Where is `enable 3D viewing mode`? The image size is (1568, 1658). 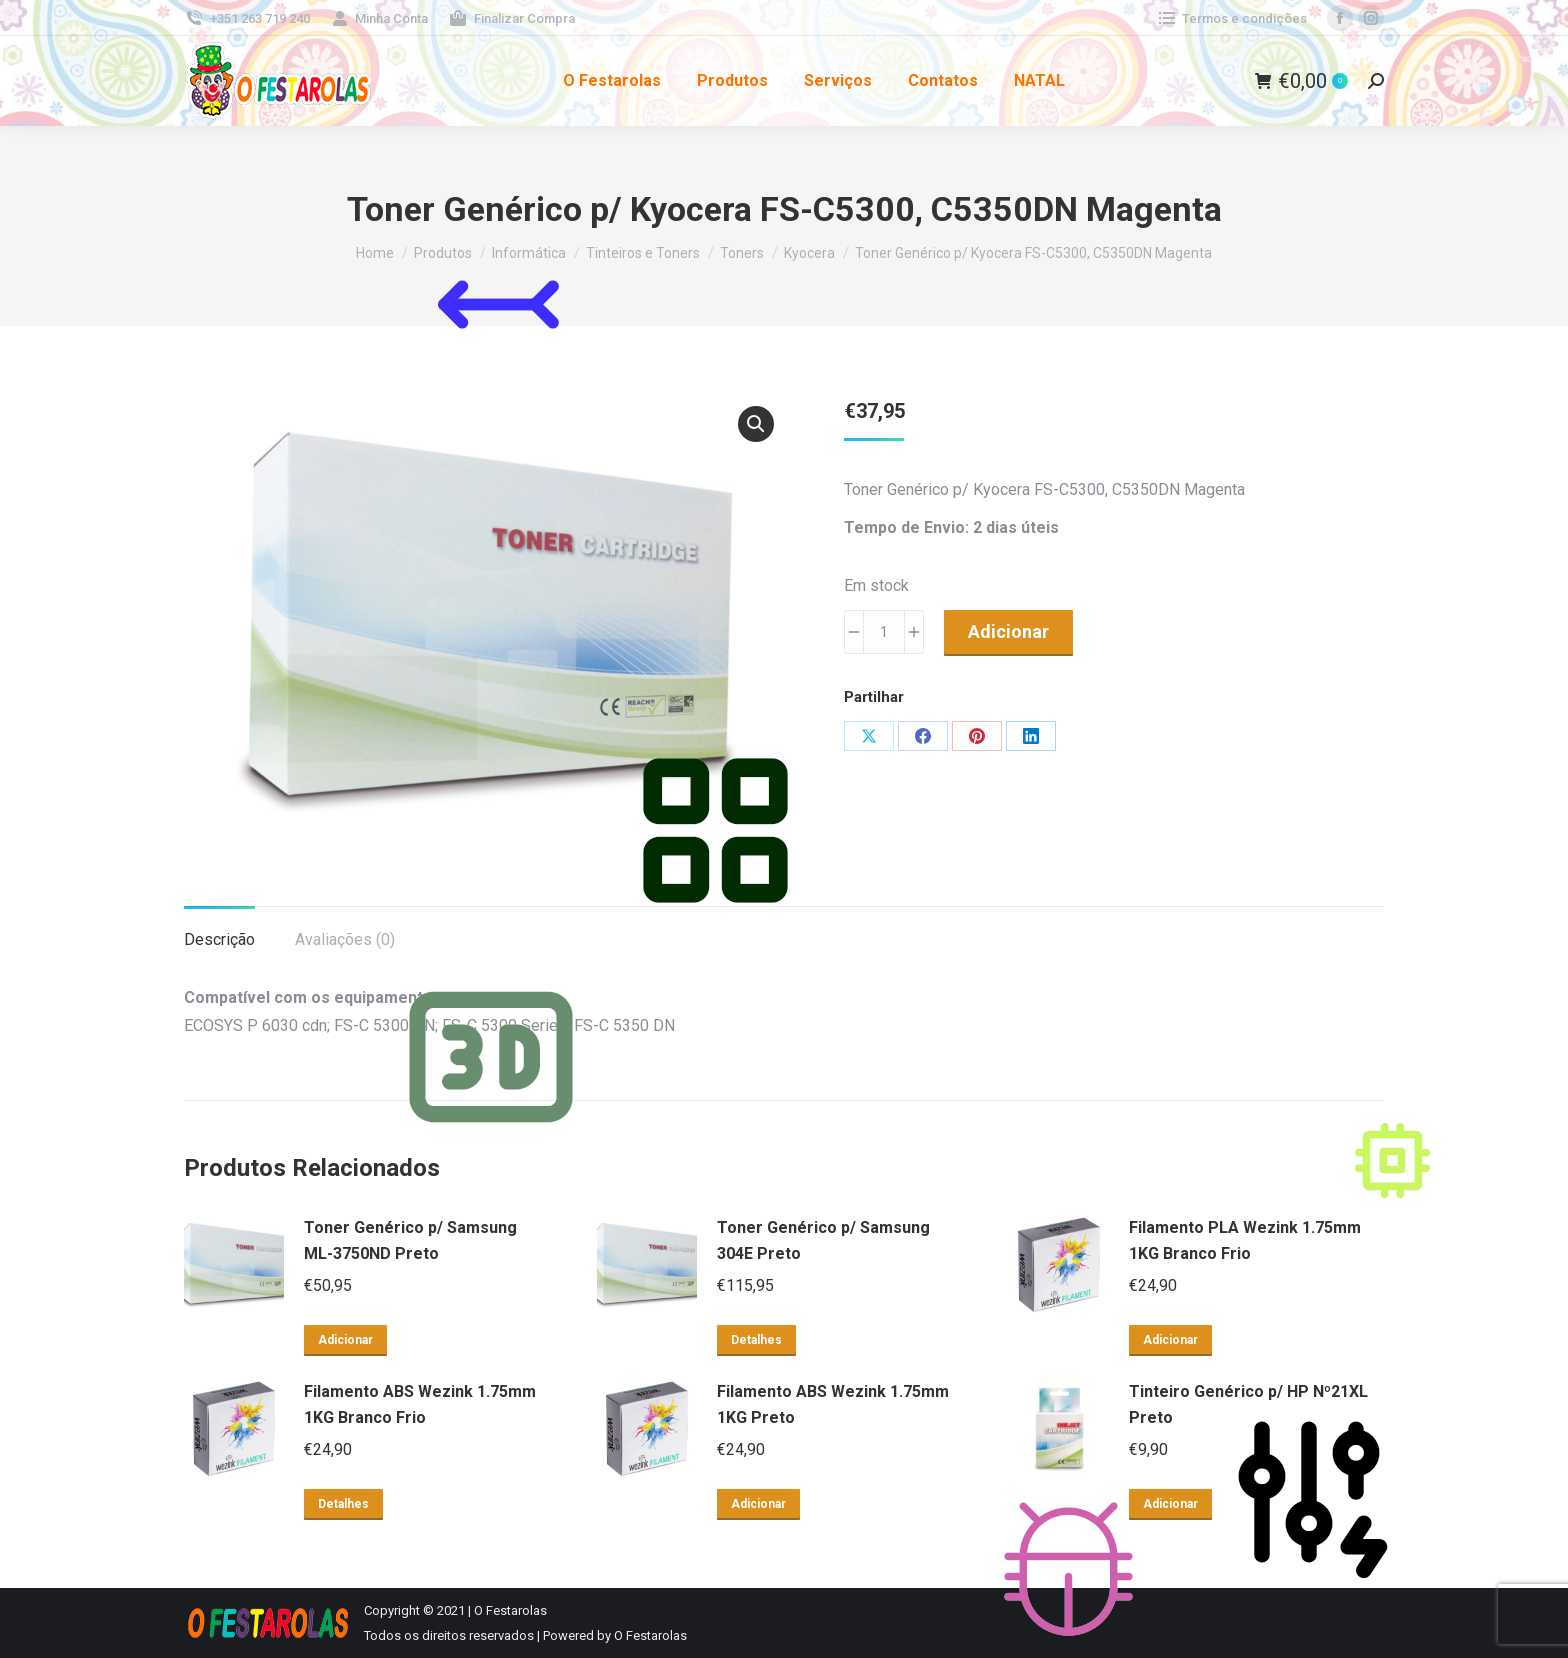
enable 3D viewing mode is located at coordinates (491, 1057).